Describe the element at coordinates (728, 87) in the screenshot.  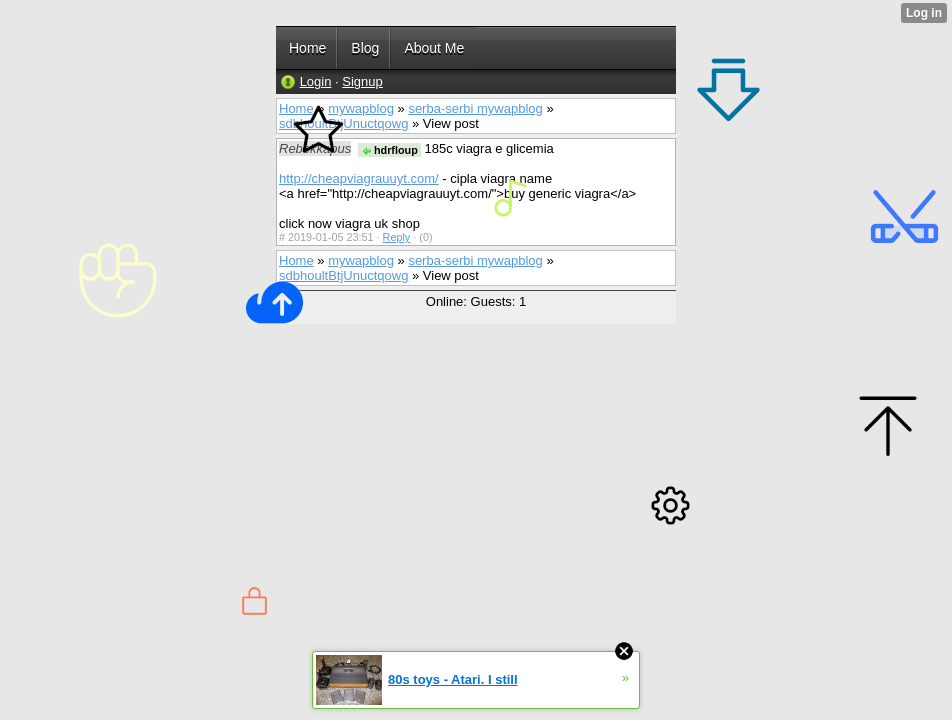
I see `download file or content` at that location.